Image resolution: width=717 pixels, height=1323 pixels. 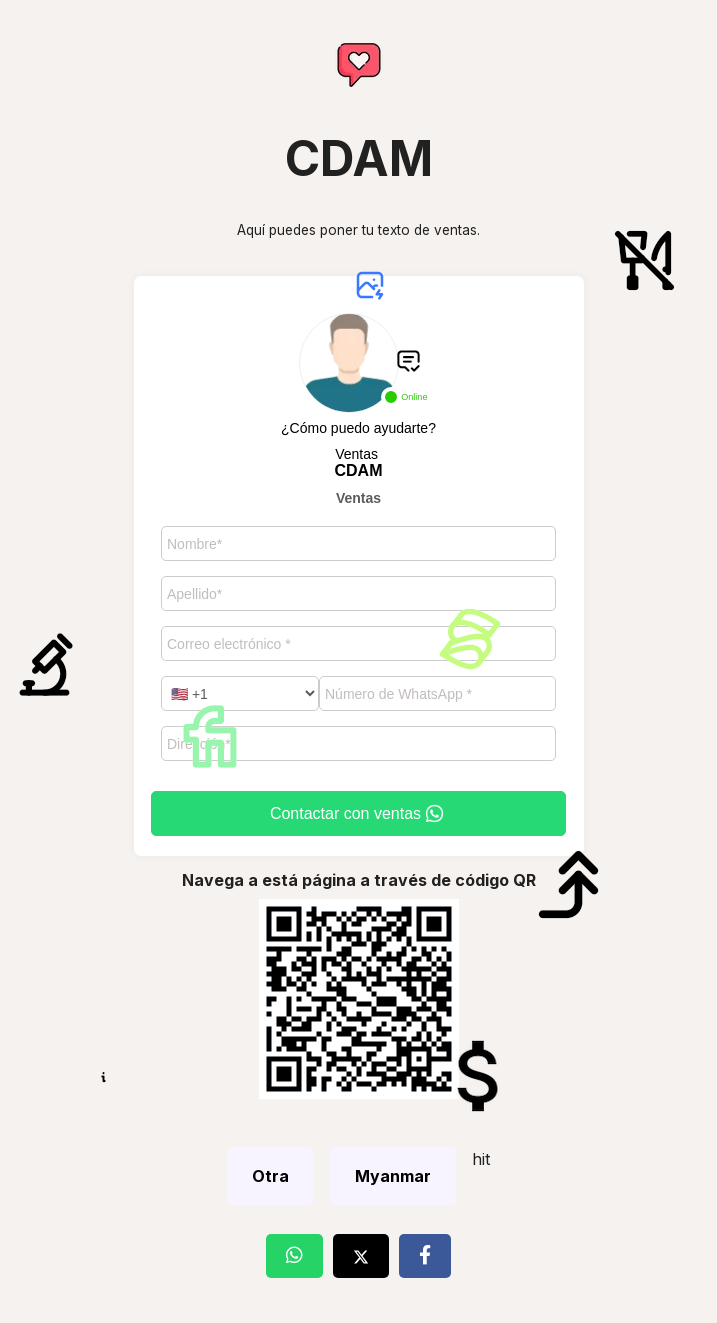 I want to click on view pricing or payment details, so click(x=480, y=1076).